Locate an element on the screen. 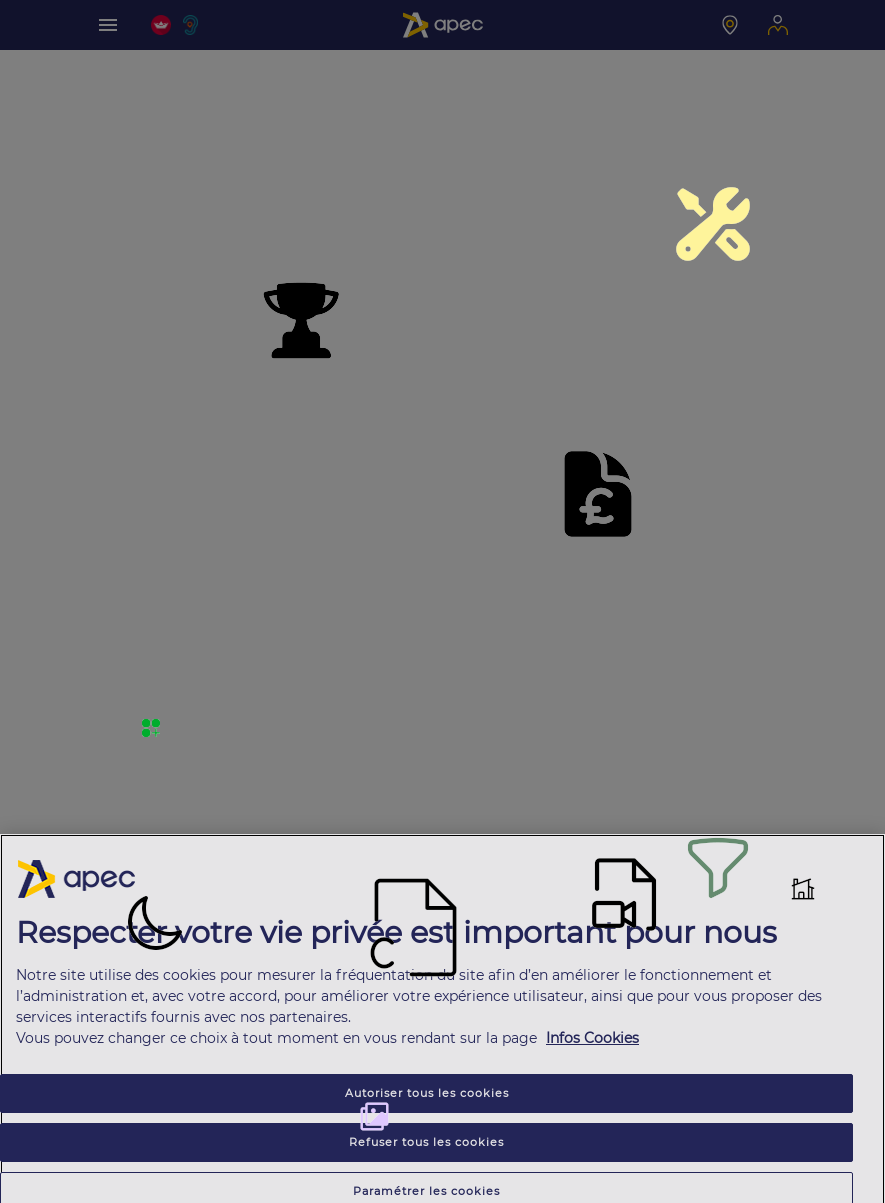 This screenshot has height=1203, width=885. view achievements or awards is located at coordinates (301, 320).